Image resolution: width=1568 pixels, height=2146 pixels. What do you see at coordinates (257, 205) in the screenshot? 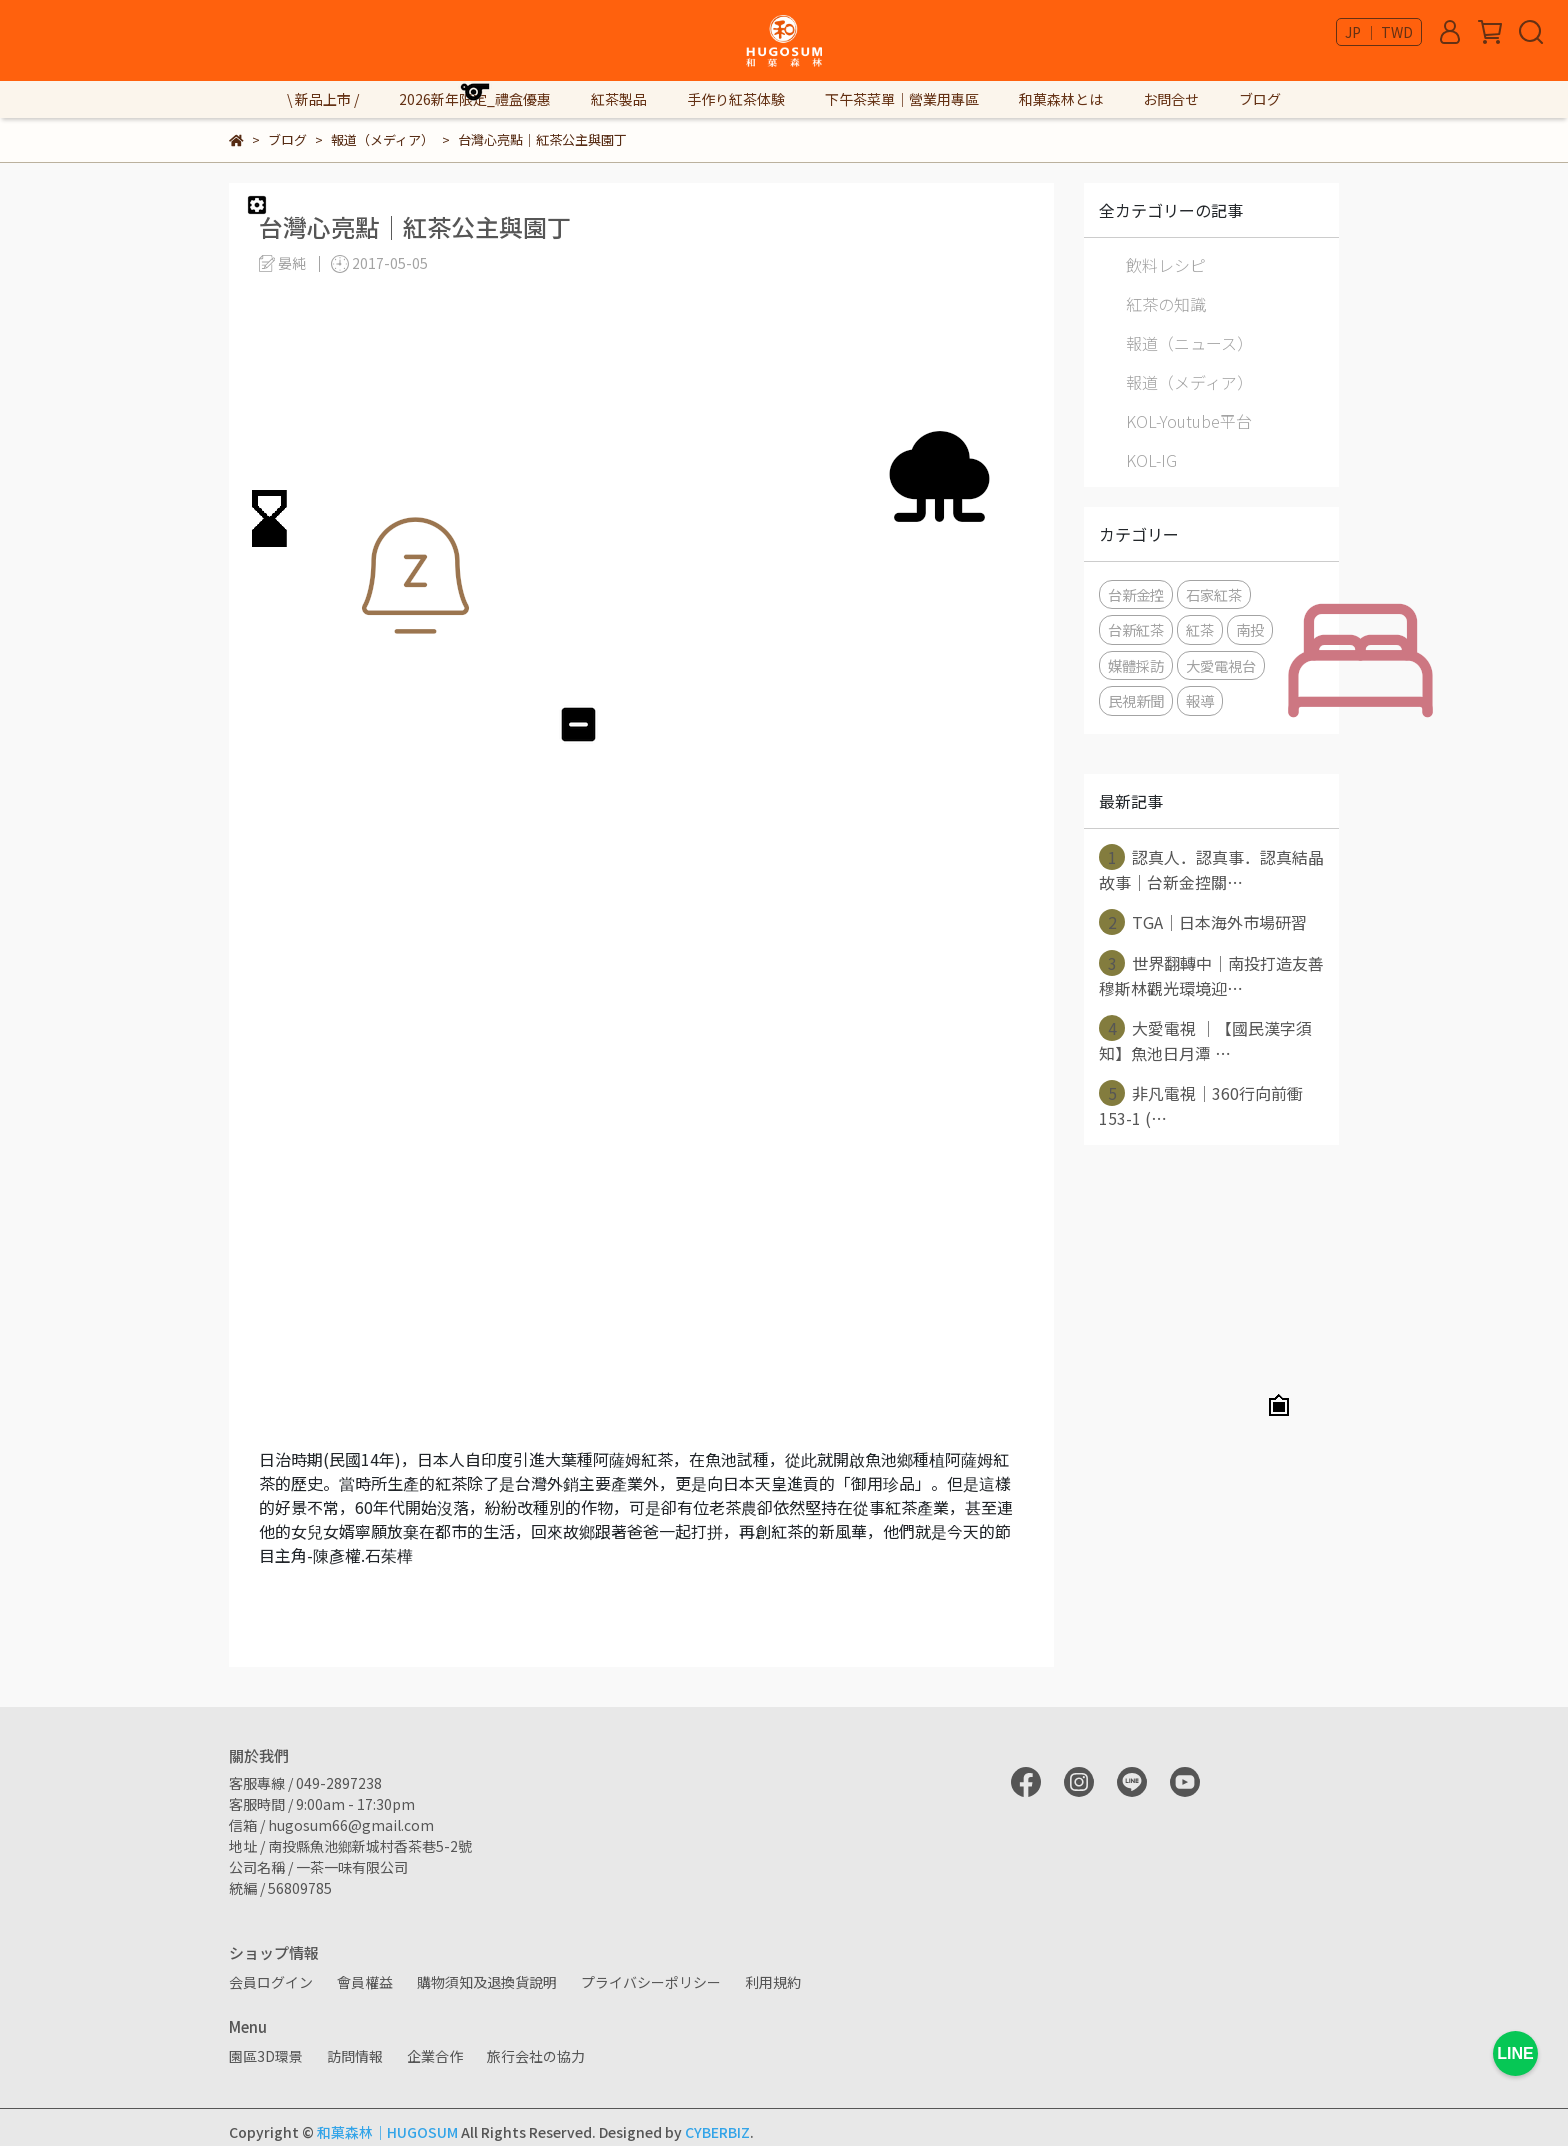
I see `access application settings` at bounding box center [257, 205].